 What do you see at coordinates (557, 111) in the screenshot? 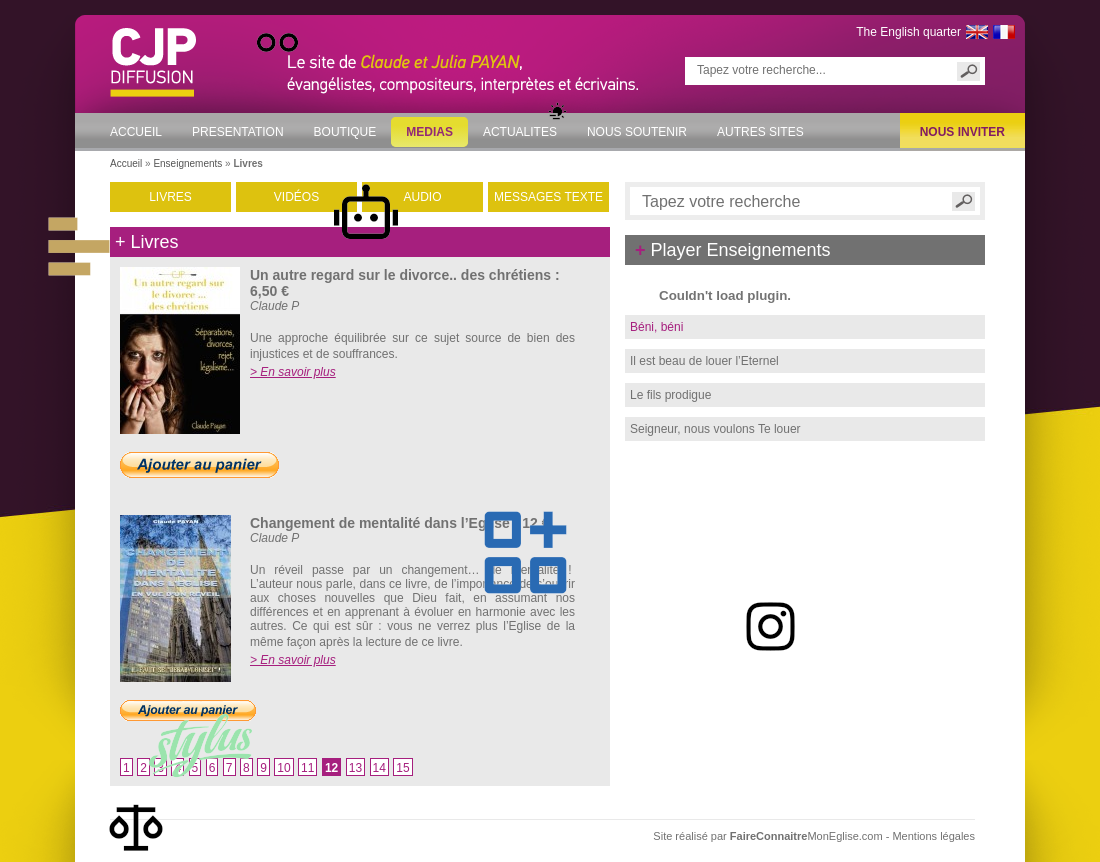
I see `indicates foggy or hazy weather conditions` at bounding box center [557, 111].